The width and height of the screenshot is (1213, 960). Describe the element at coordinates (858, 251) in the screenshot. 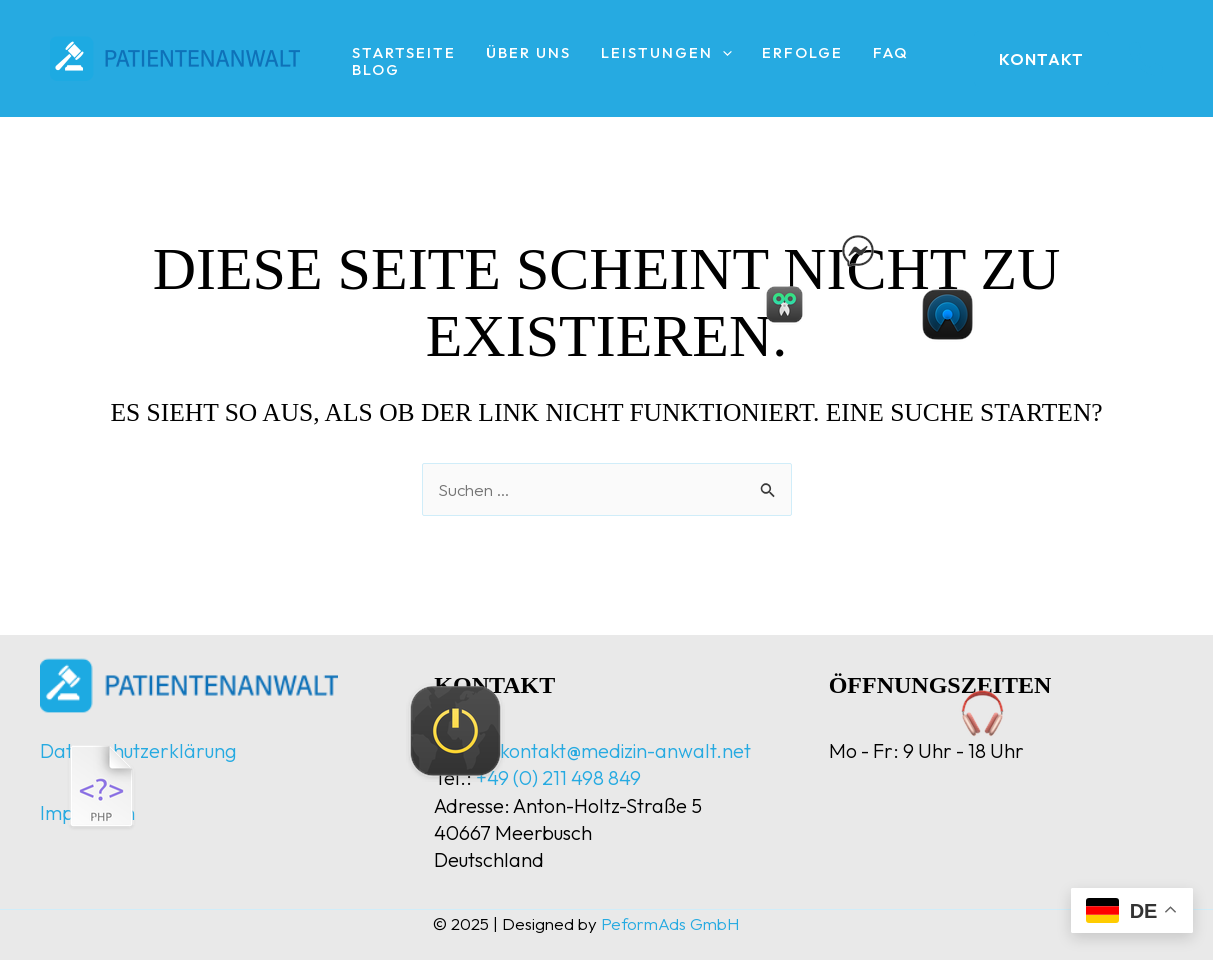

I see `open Caprine, a Facebook Messenger desktop client` at that location.